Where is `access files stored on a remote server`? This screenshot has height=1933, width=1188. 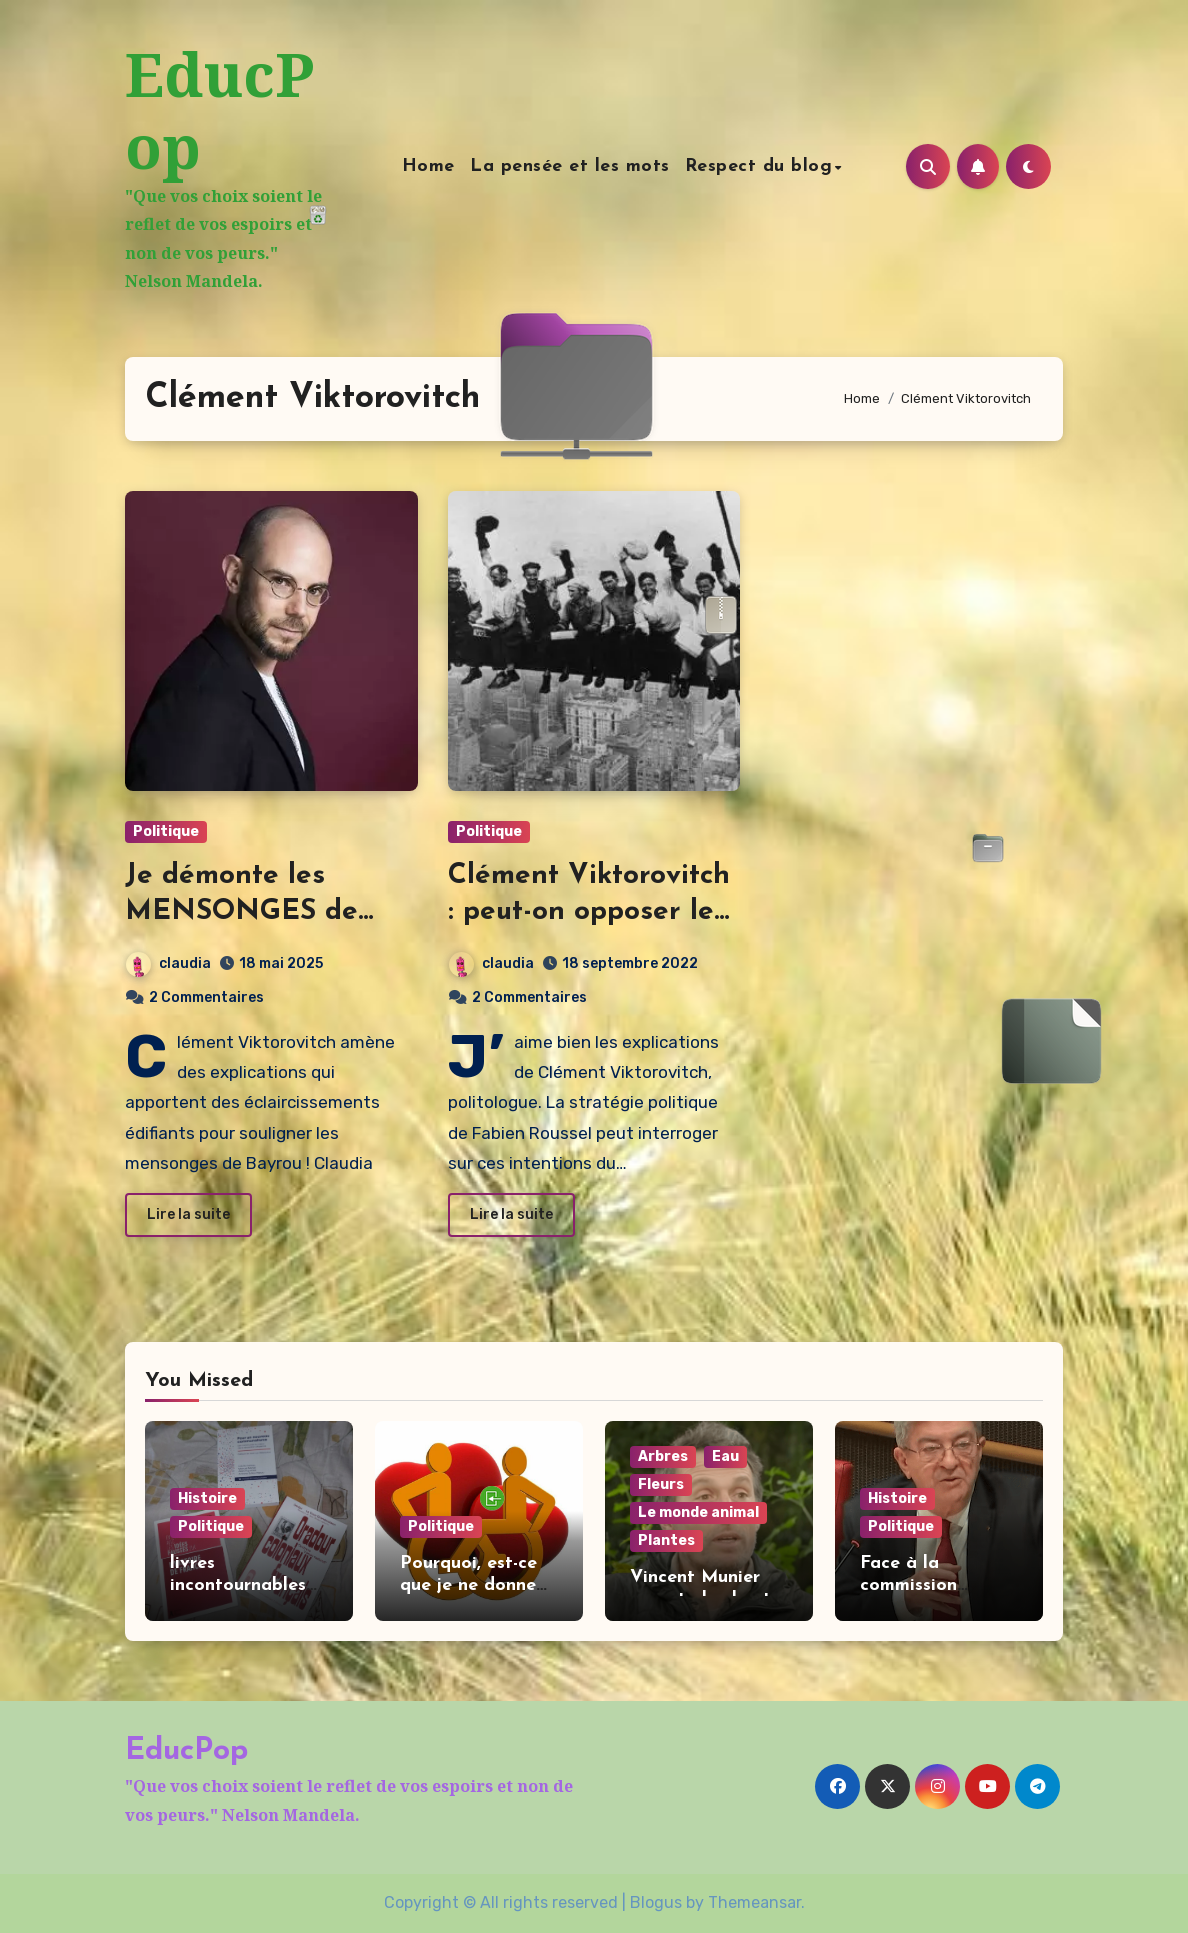
access files stored on a remote server is located at coordinates (576, 383).